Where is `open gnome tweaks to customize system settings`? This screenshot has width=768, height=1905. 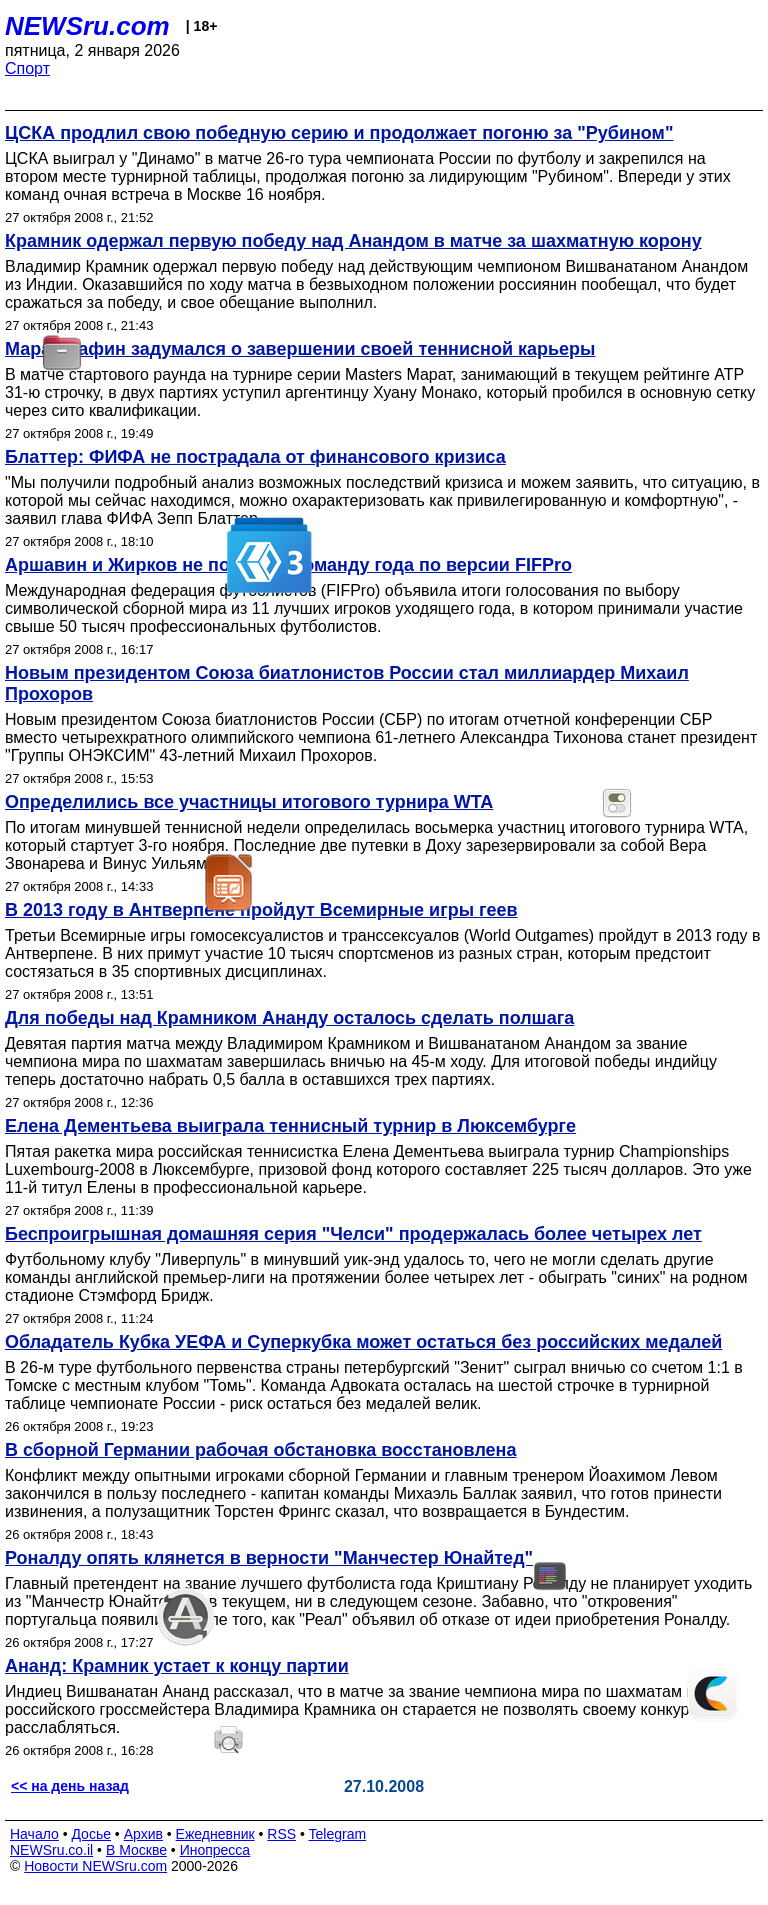
open gnome tweaks to customize system settings is located at coordinates (617, 803).